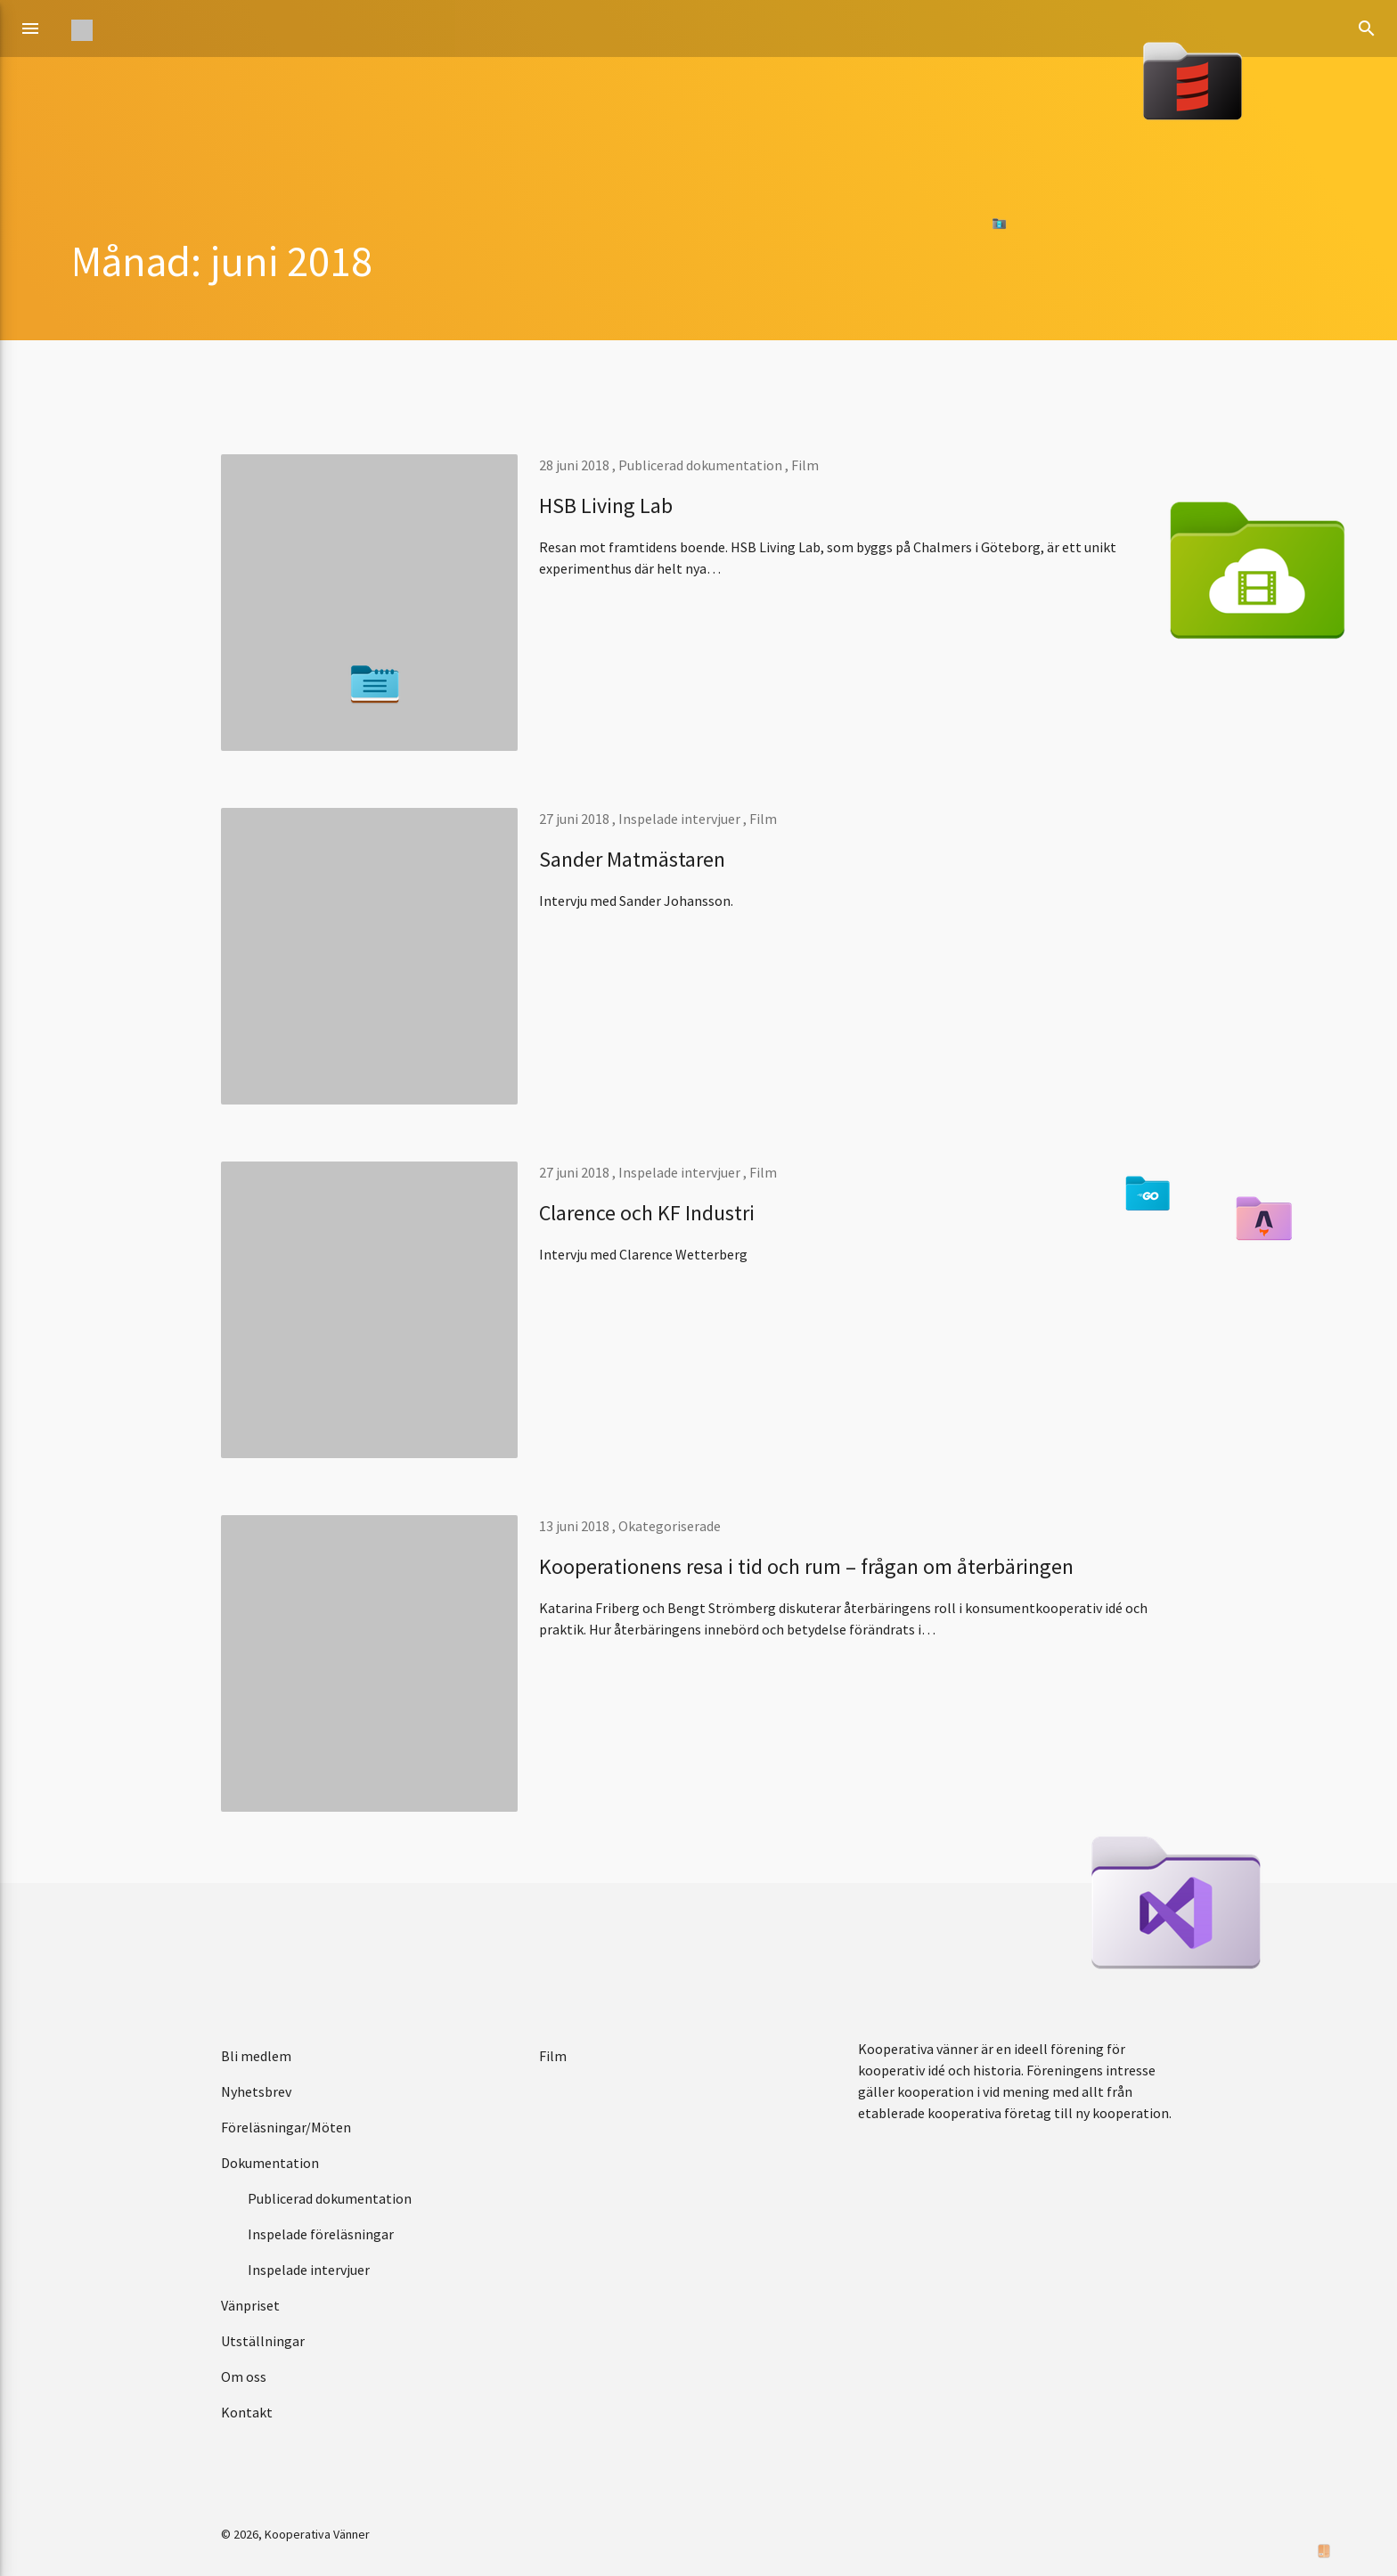  What do you see at coordinates (999, 224) in the screenshot?
I see `open Hyper-V virtual machine files folder` at bounding box center [999, 224].